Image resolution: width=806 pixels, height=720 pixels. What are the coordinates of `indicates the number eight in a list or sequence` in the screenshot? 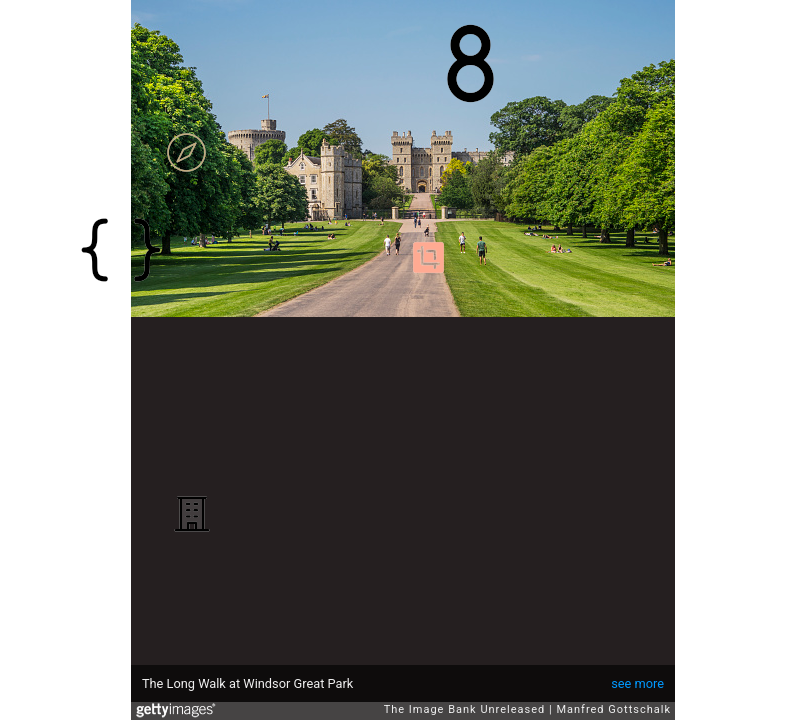 It's located at (470, 63).